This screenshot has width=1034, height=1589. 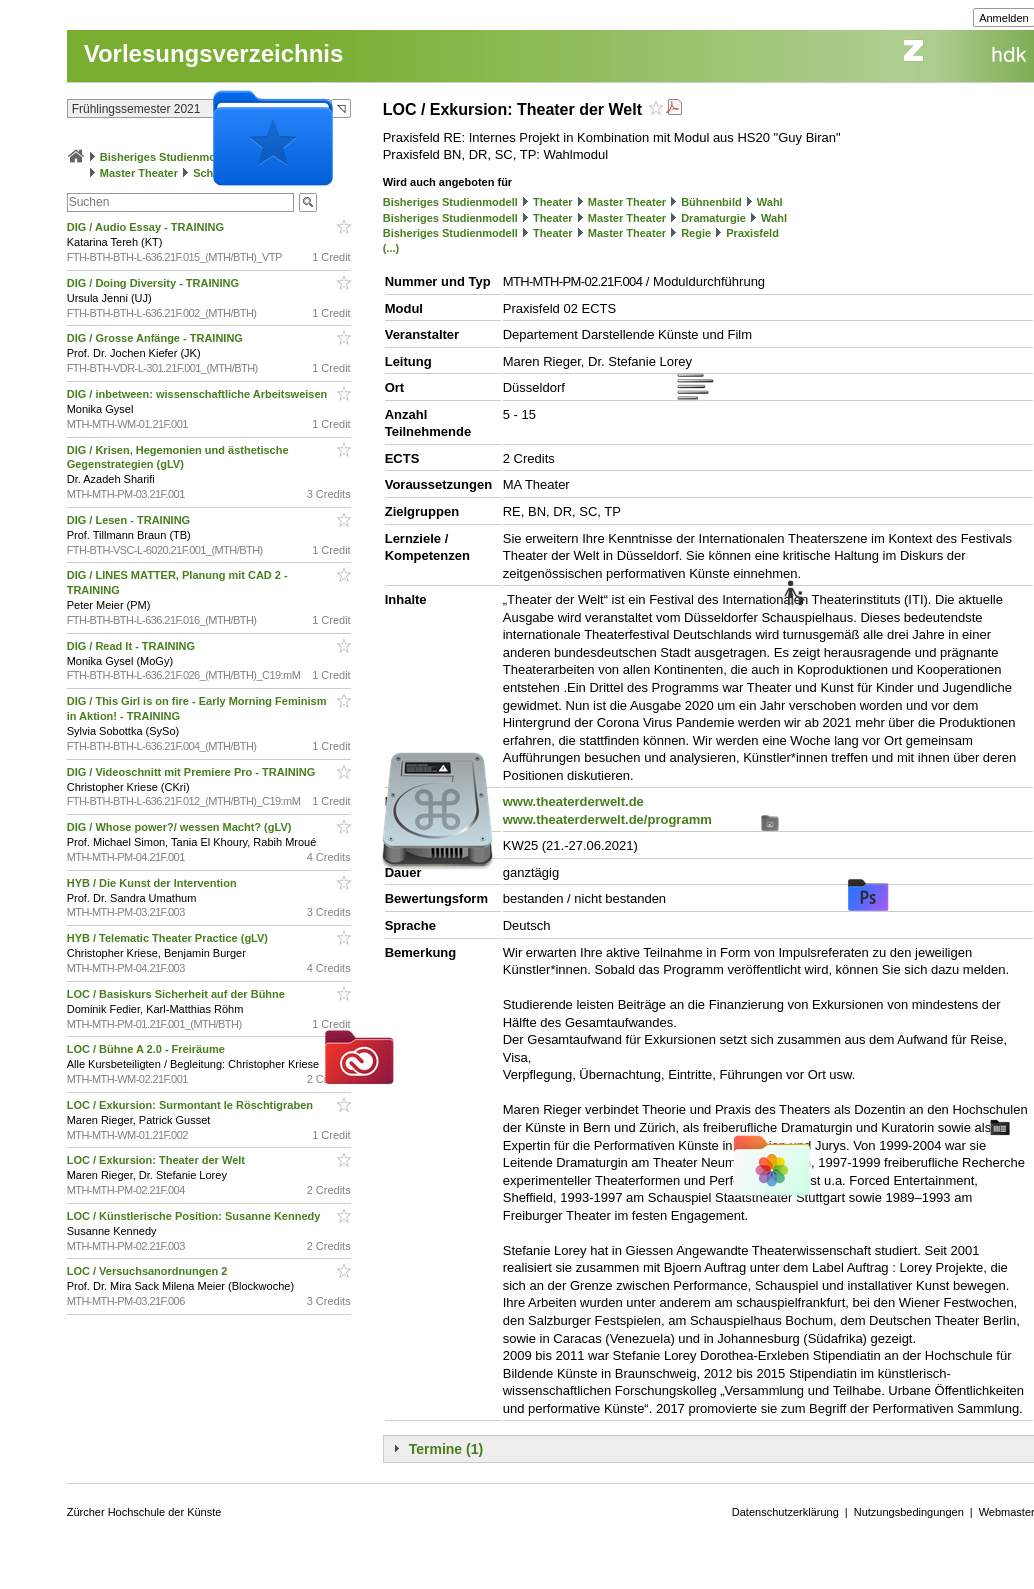 I want to click on open your Ableton Live projects folder, so click(x=1000, y=1128).